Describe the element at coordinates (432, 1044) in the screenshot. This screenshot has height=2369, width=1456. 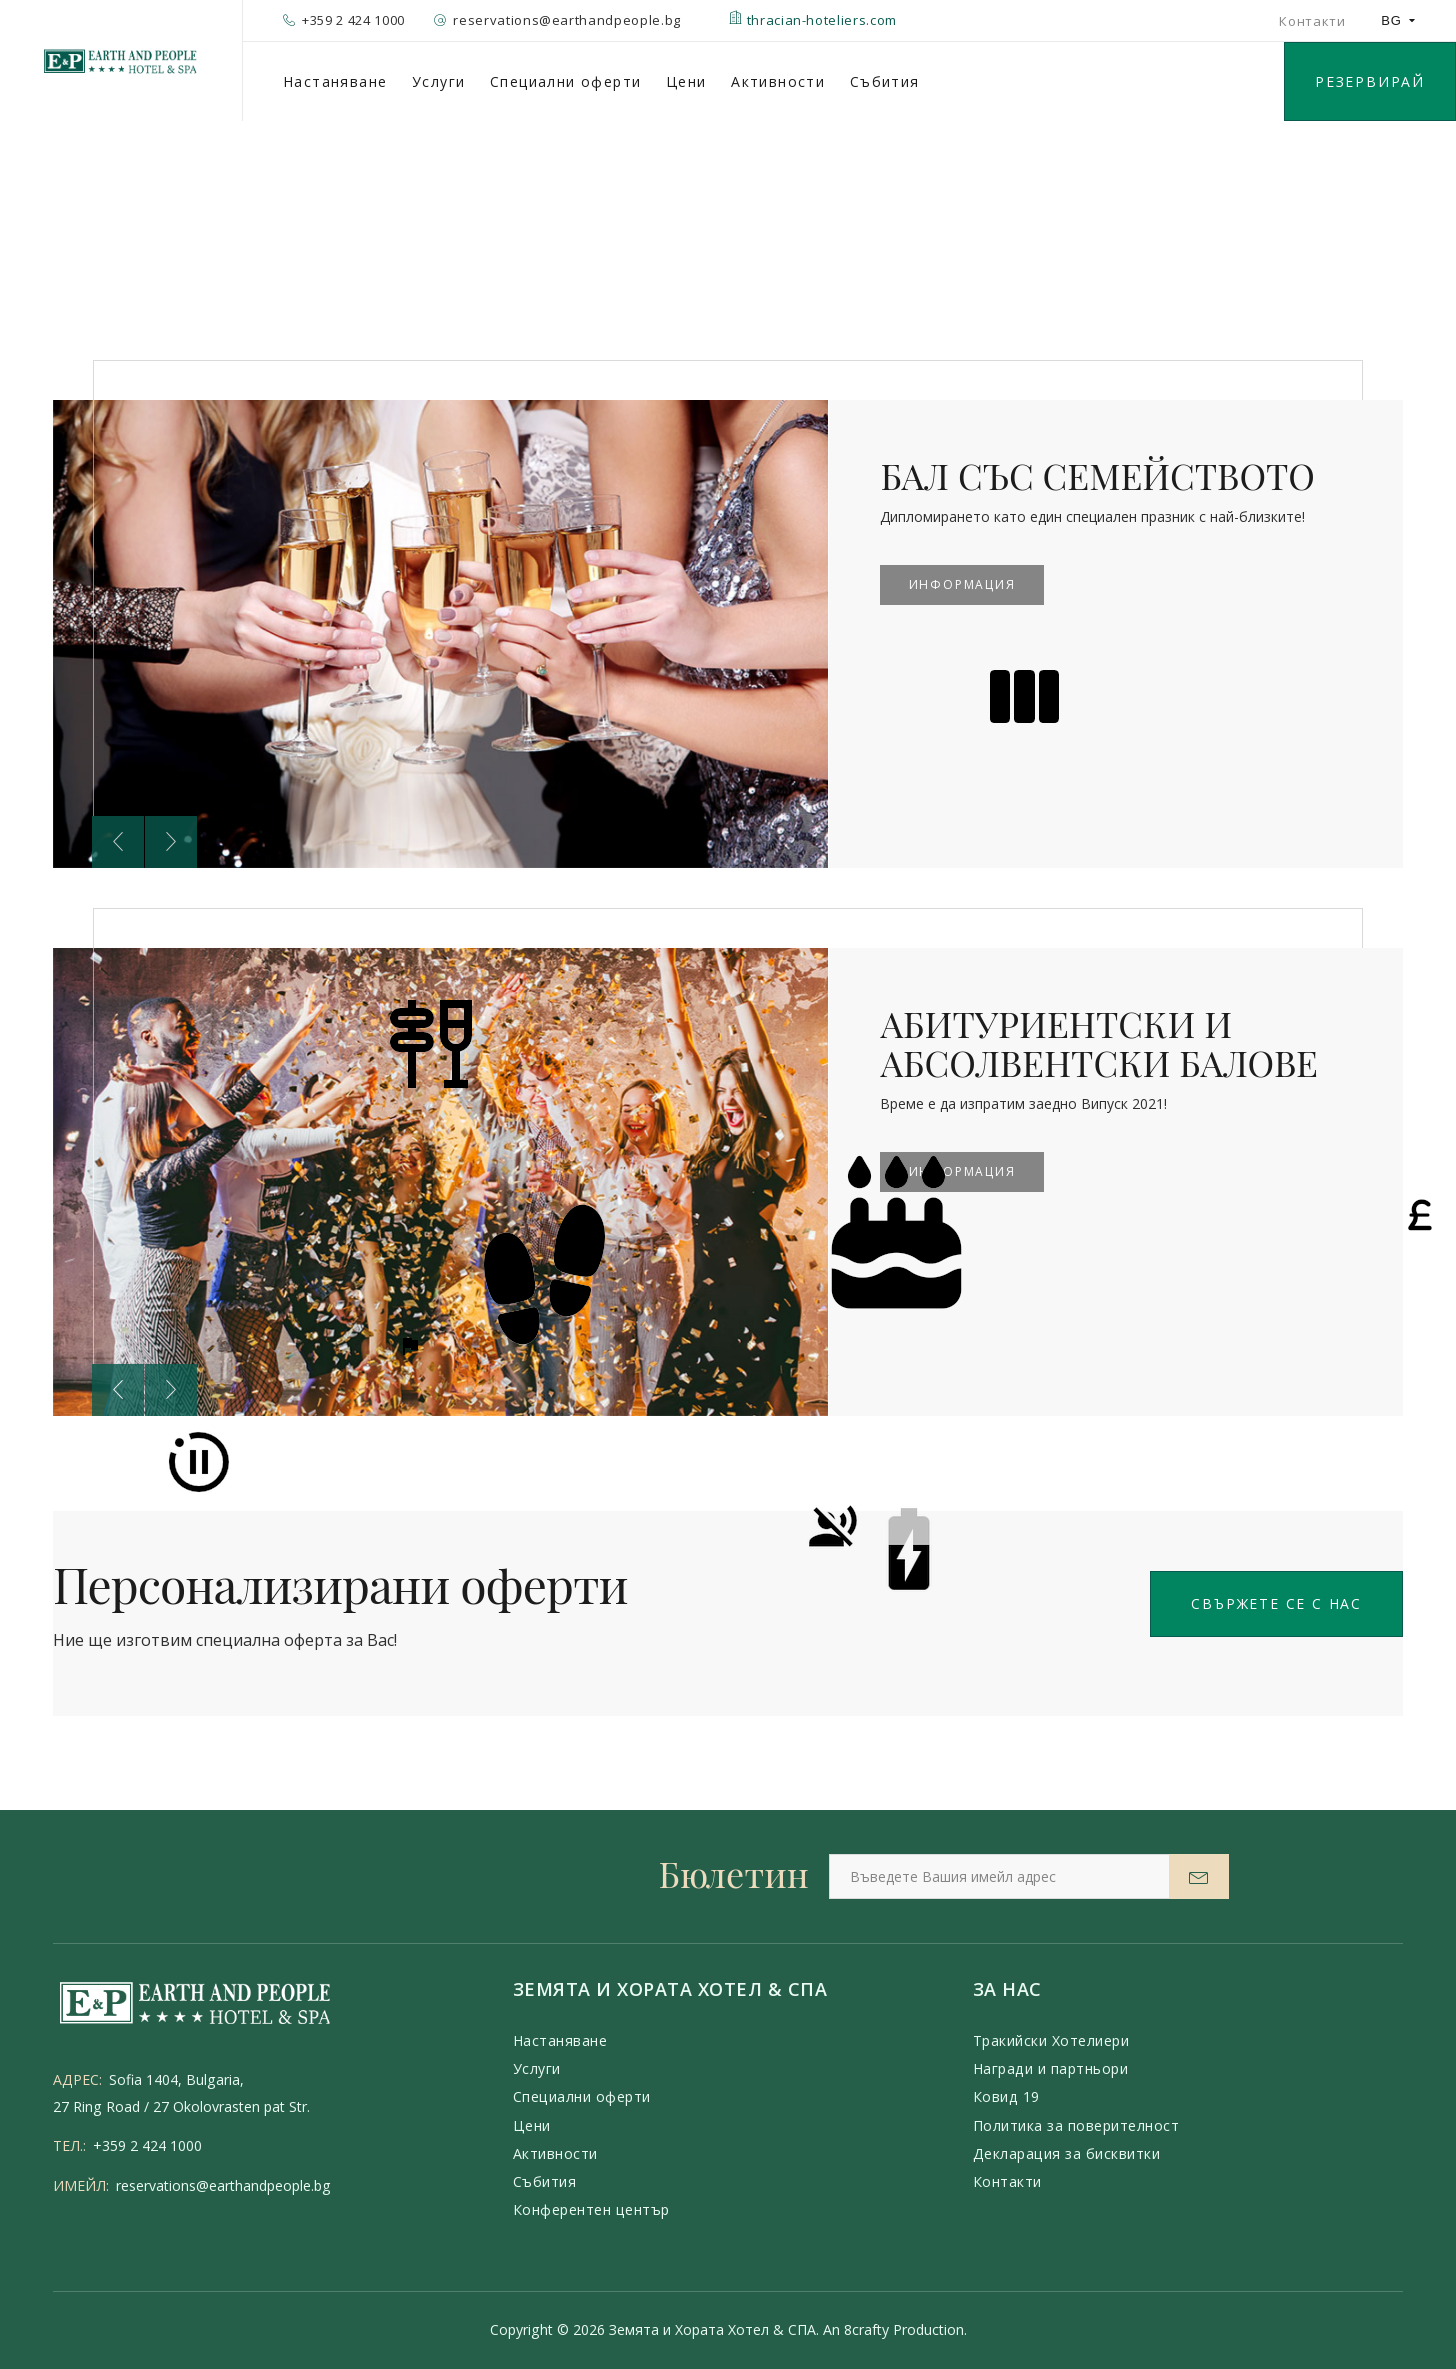
I see `browse tapas or small plates menu` at that location.